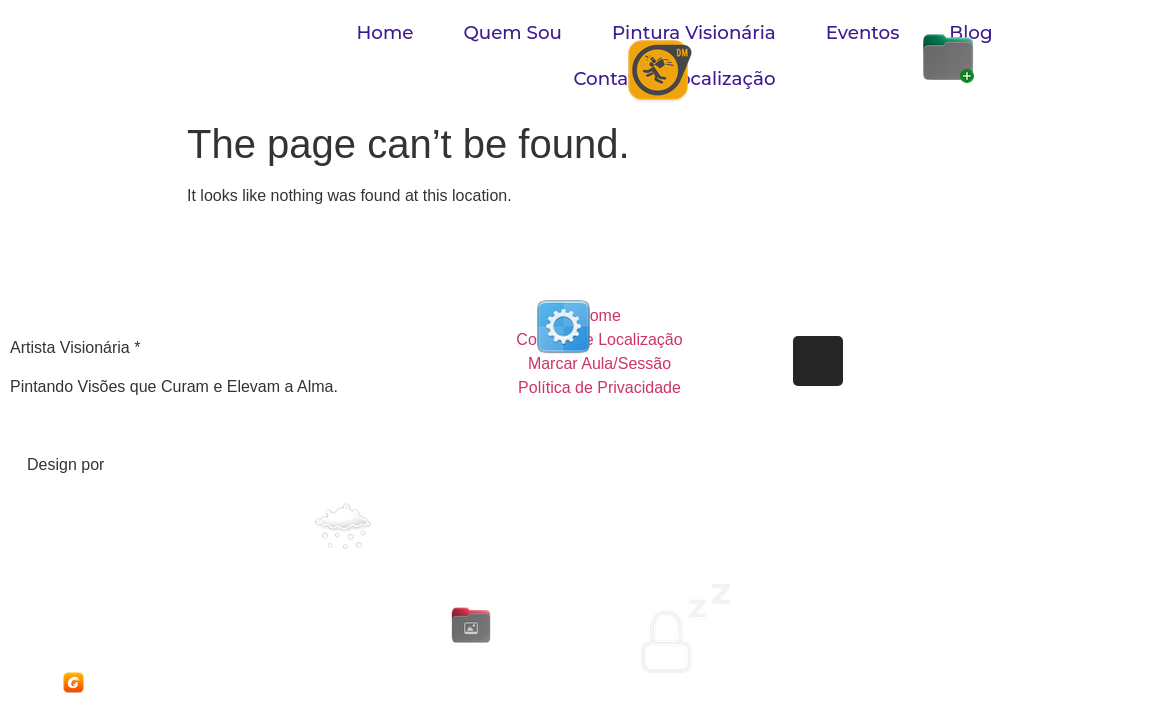 The width and height of the screenshot is (1174, 720). I want to click on indicates snowy weather conditions, so click(343, 521).